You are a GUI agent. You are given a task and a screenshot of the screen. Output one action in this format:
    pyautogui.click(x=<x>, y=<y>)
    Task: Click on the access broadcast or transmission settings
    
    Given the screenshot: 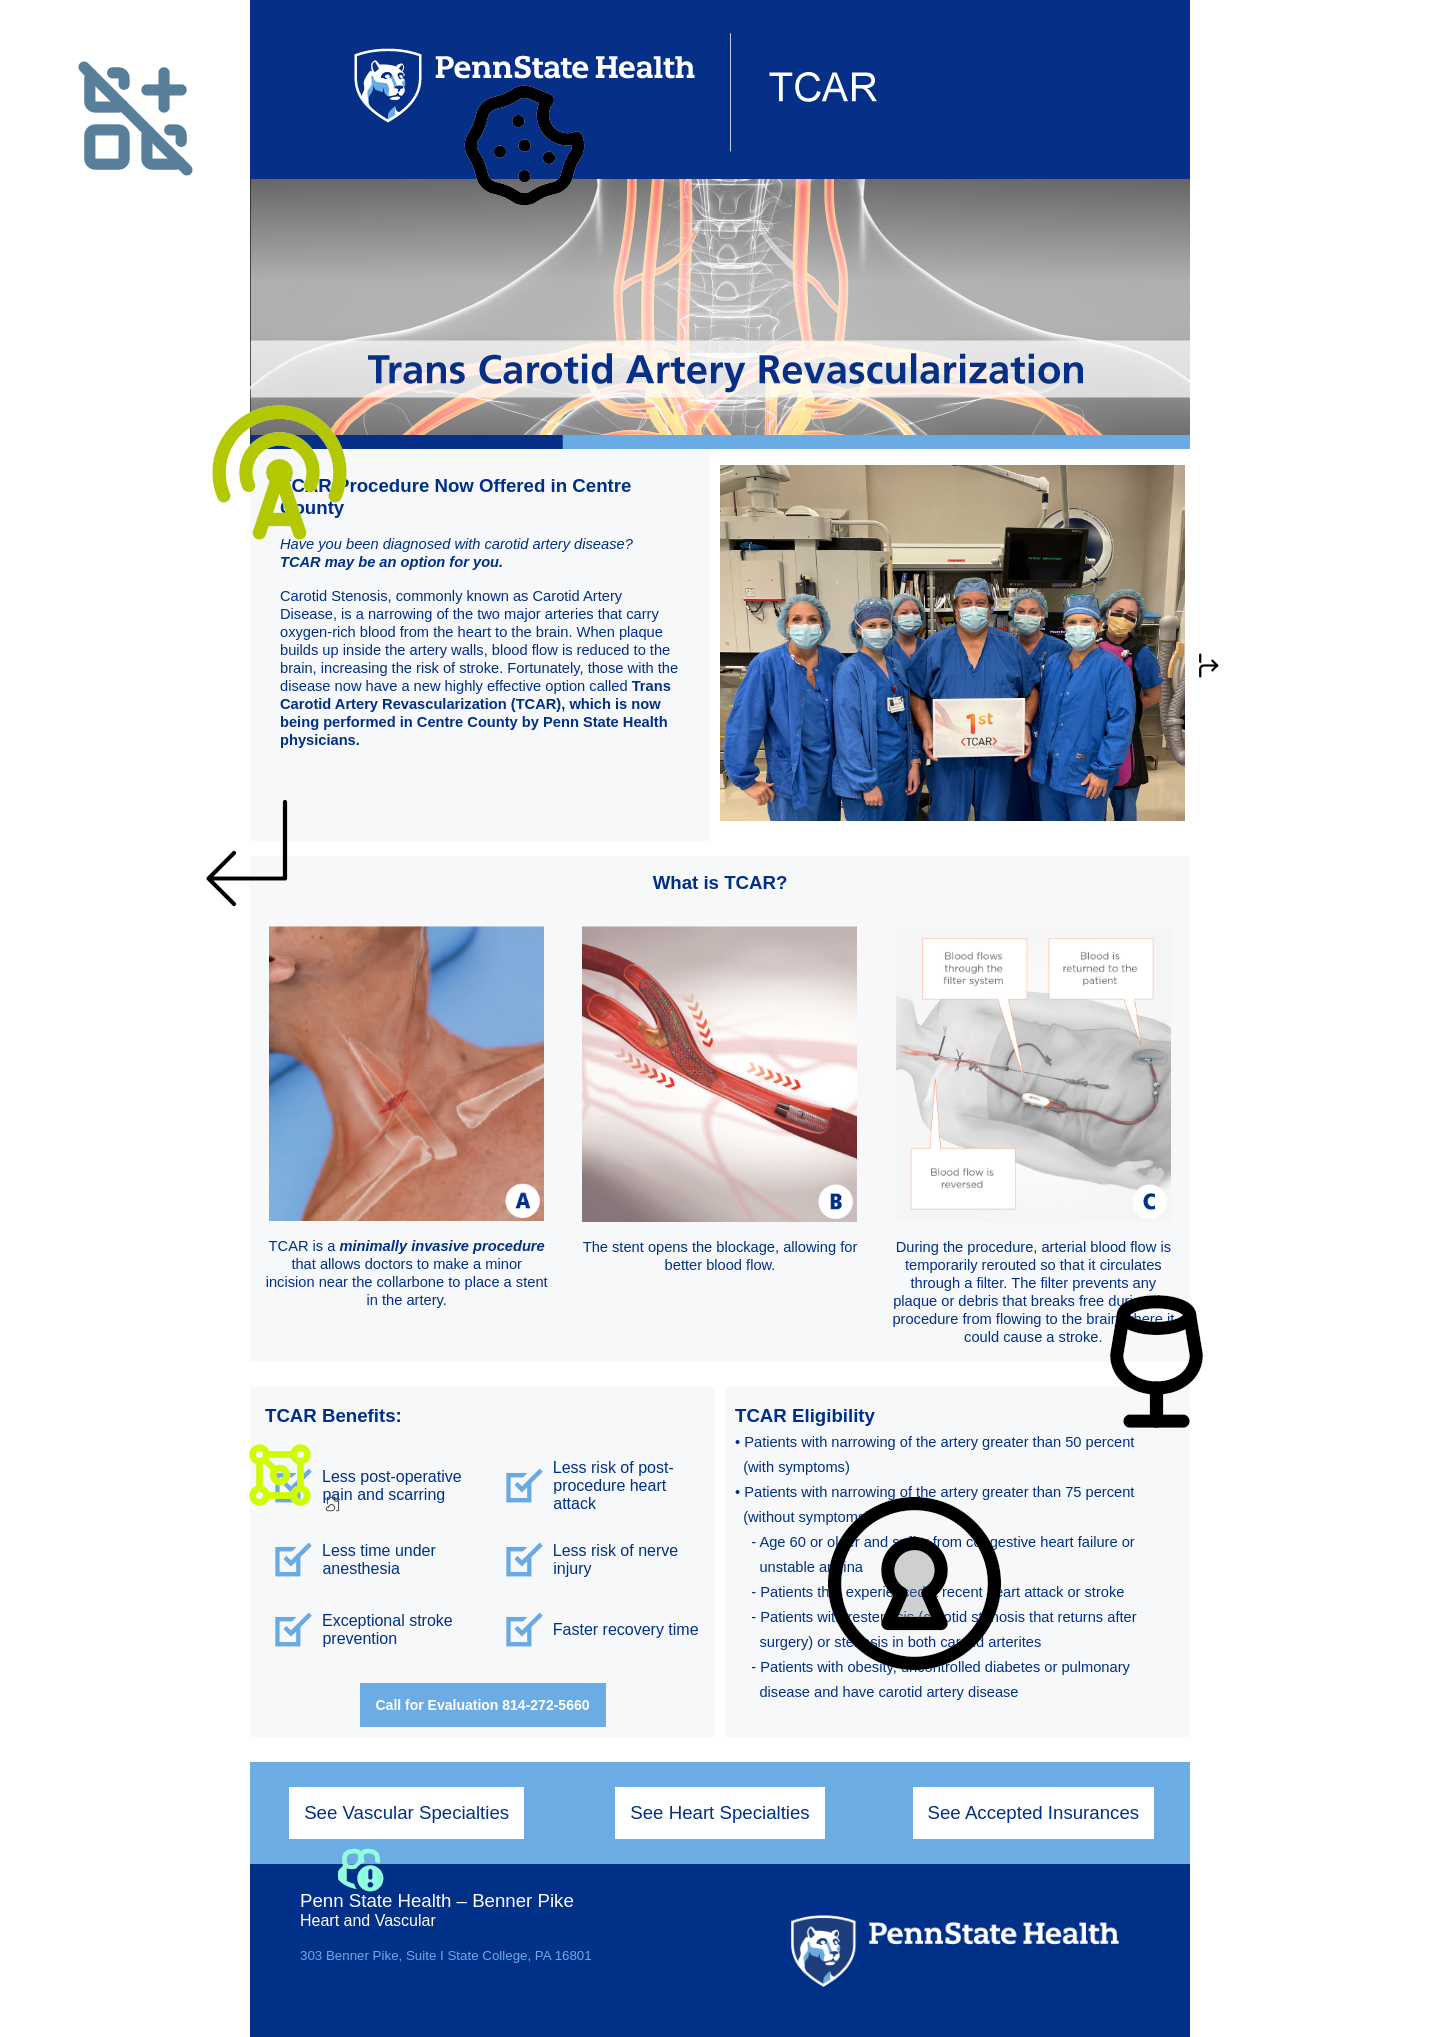 What is the action you would take?
    pyautogui.click(x=279, y=472)
    